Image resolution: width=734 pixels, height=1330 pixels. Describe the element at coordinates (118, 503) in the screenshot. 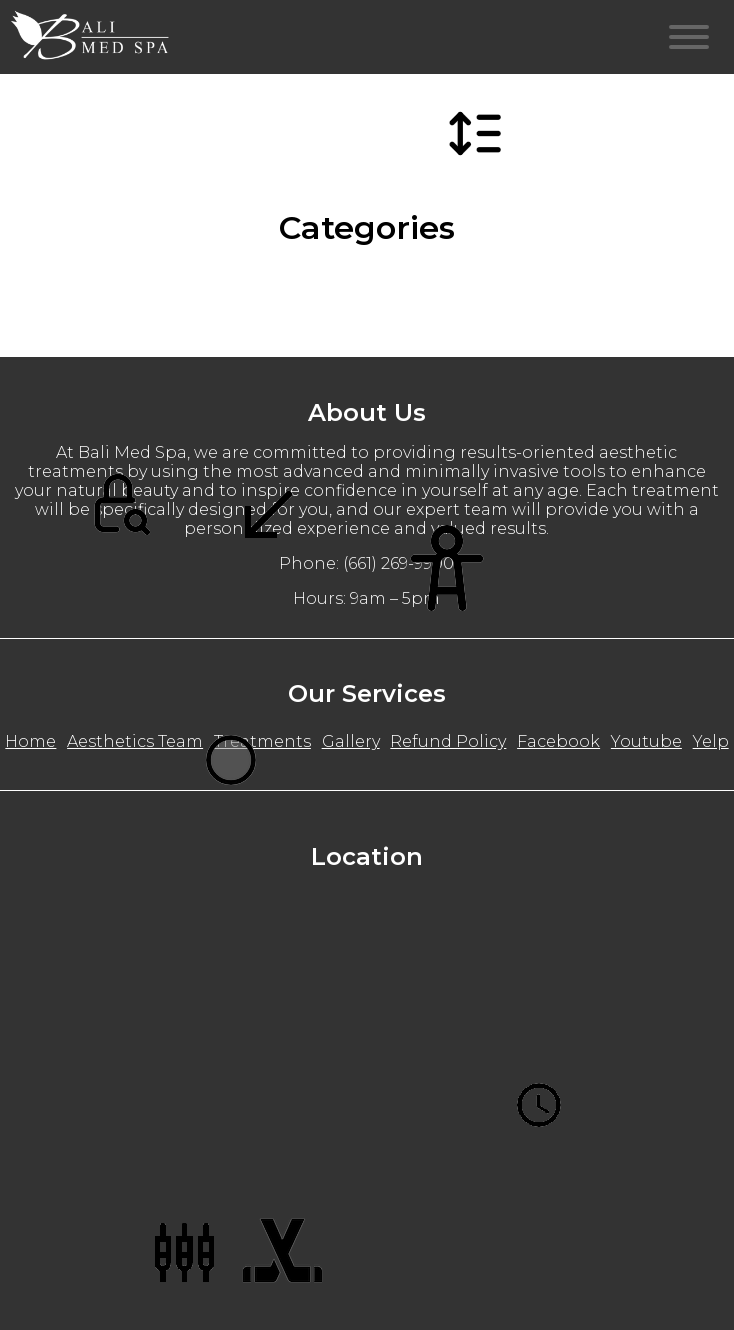

I see `search for locked or encrypted files` at that location.